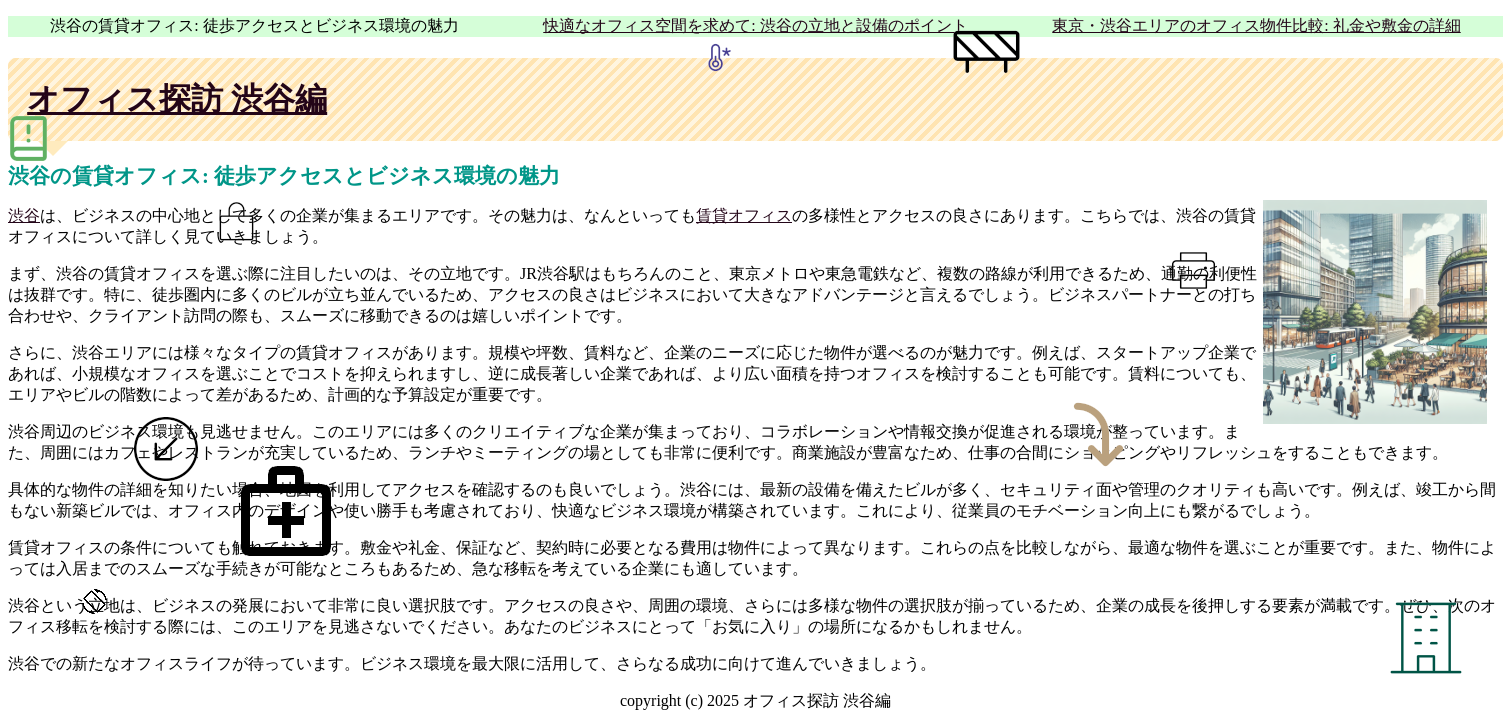  Describe the element at coordinates (236, 223) in the screenshot. I see `lock or secure this item` at that location.